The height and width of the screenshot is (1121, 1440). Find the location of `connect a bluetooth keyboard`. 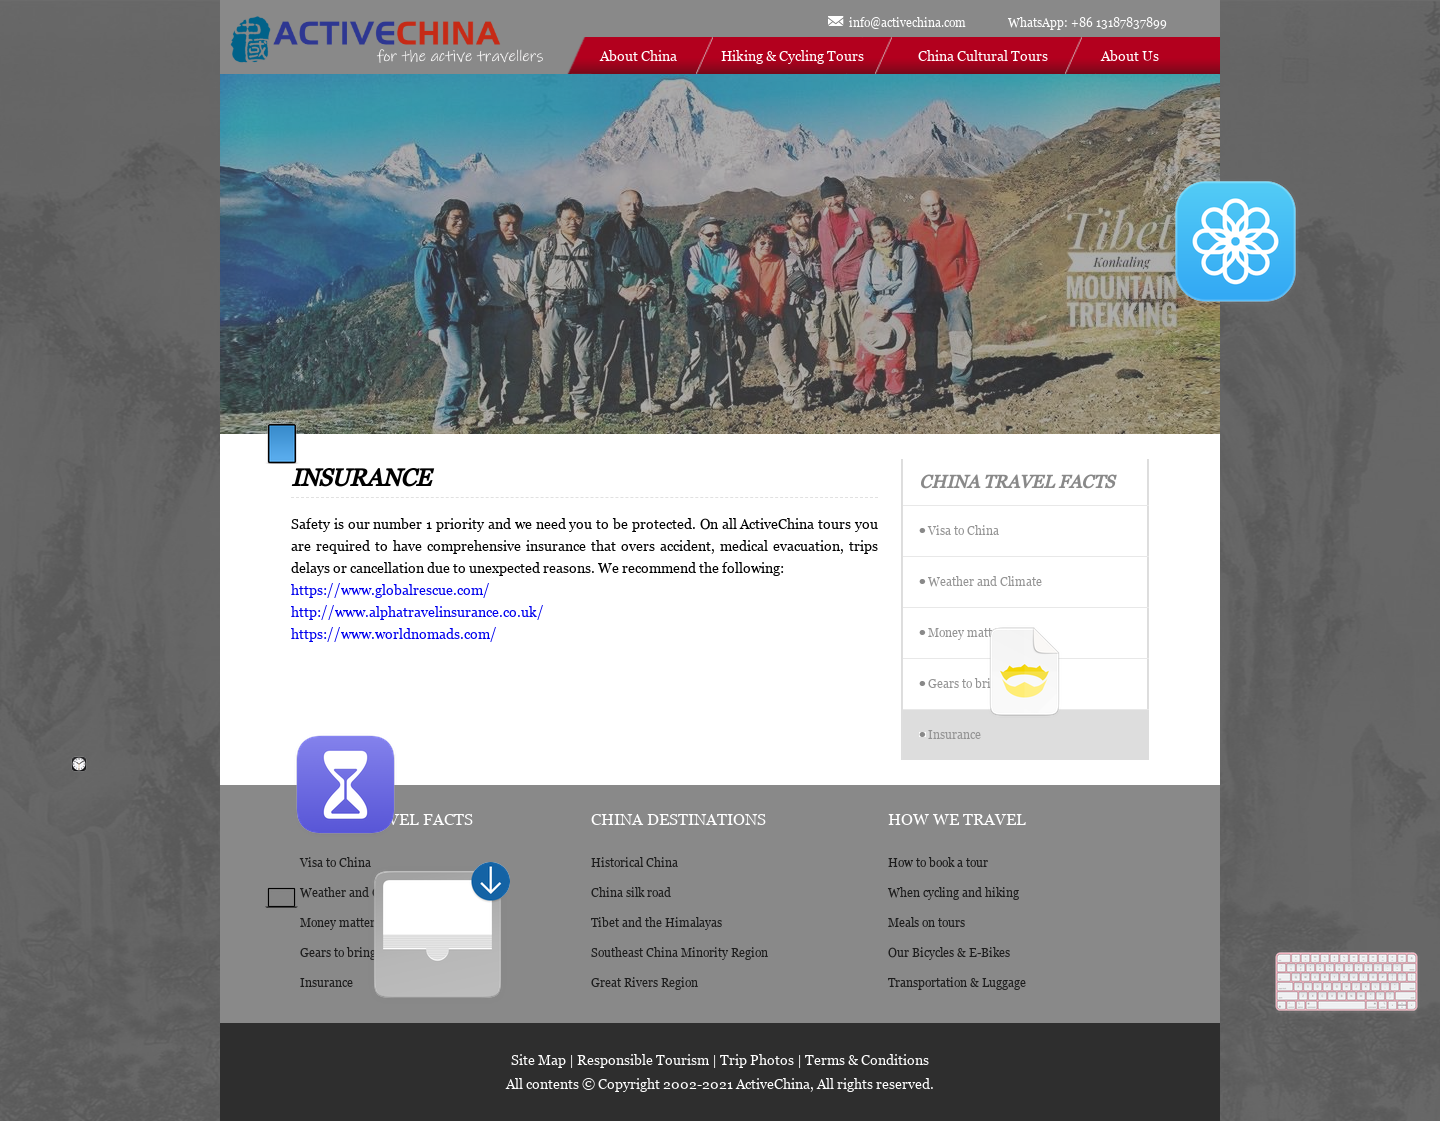

connect a bluetooth keyboard is located at coordinates (1346, 981).